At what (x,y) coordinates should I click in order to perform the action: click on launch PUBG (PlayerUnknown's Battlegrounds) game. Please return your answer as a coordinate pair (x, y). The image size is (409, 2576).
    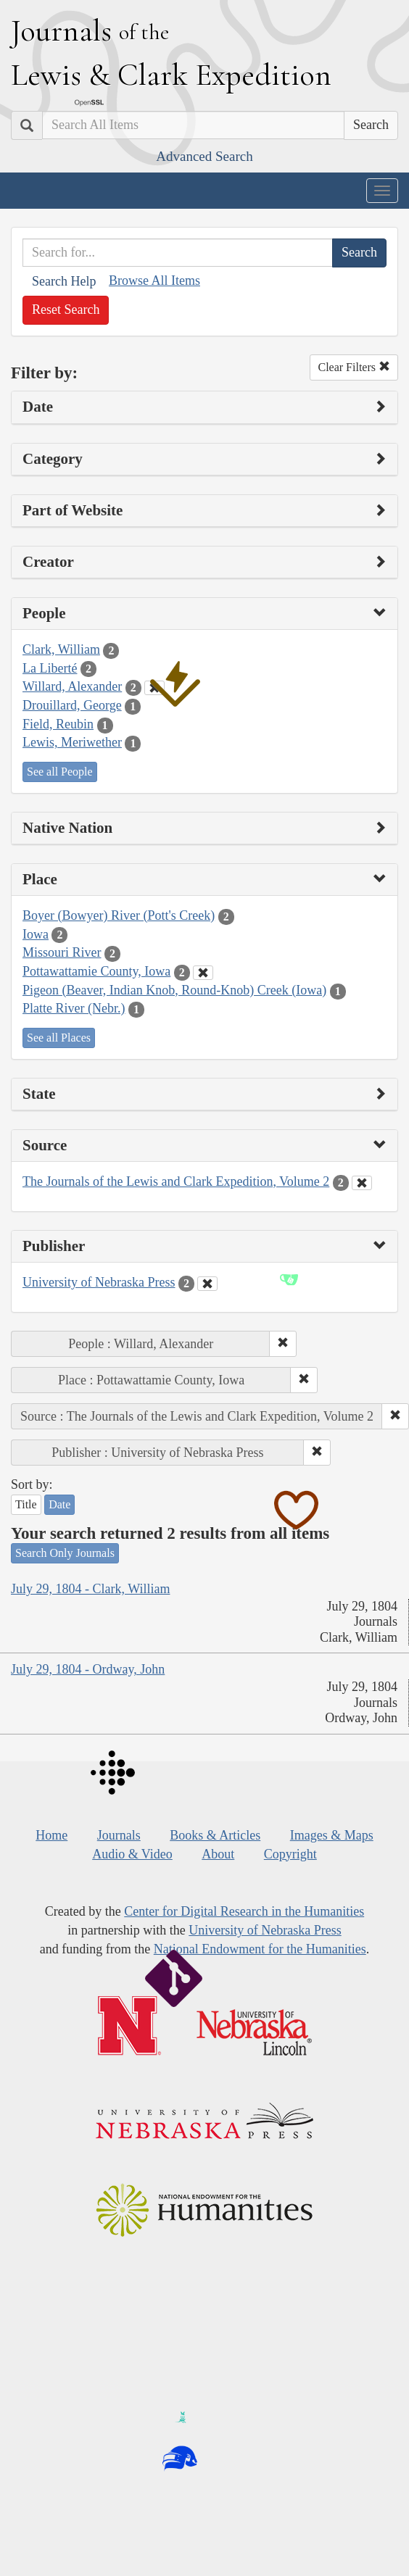
    Looking at the image, I should click on (180, 2459).